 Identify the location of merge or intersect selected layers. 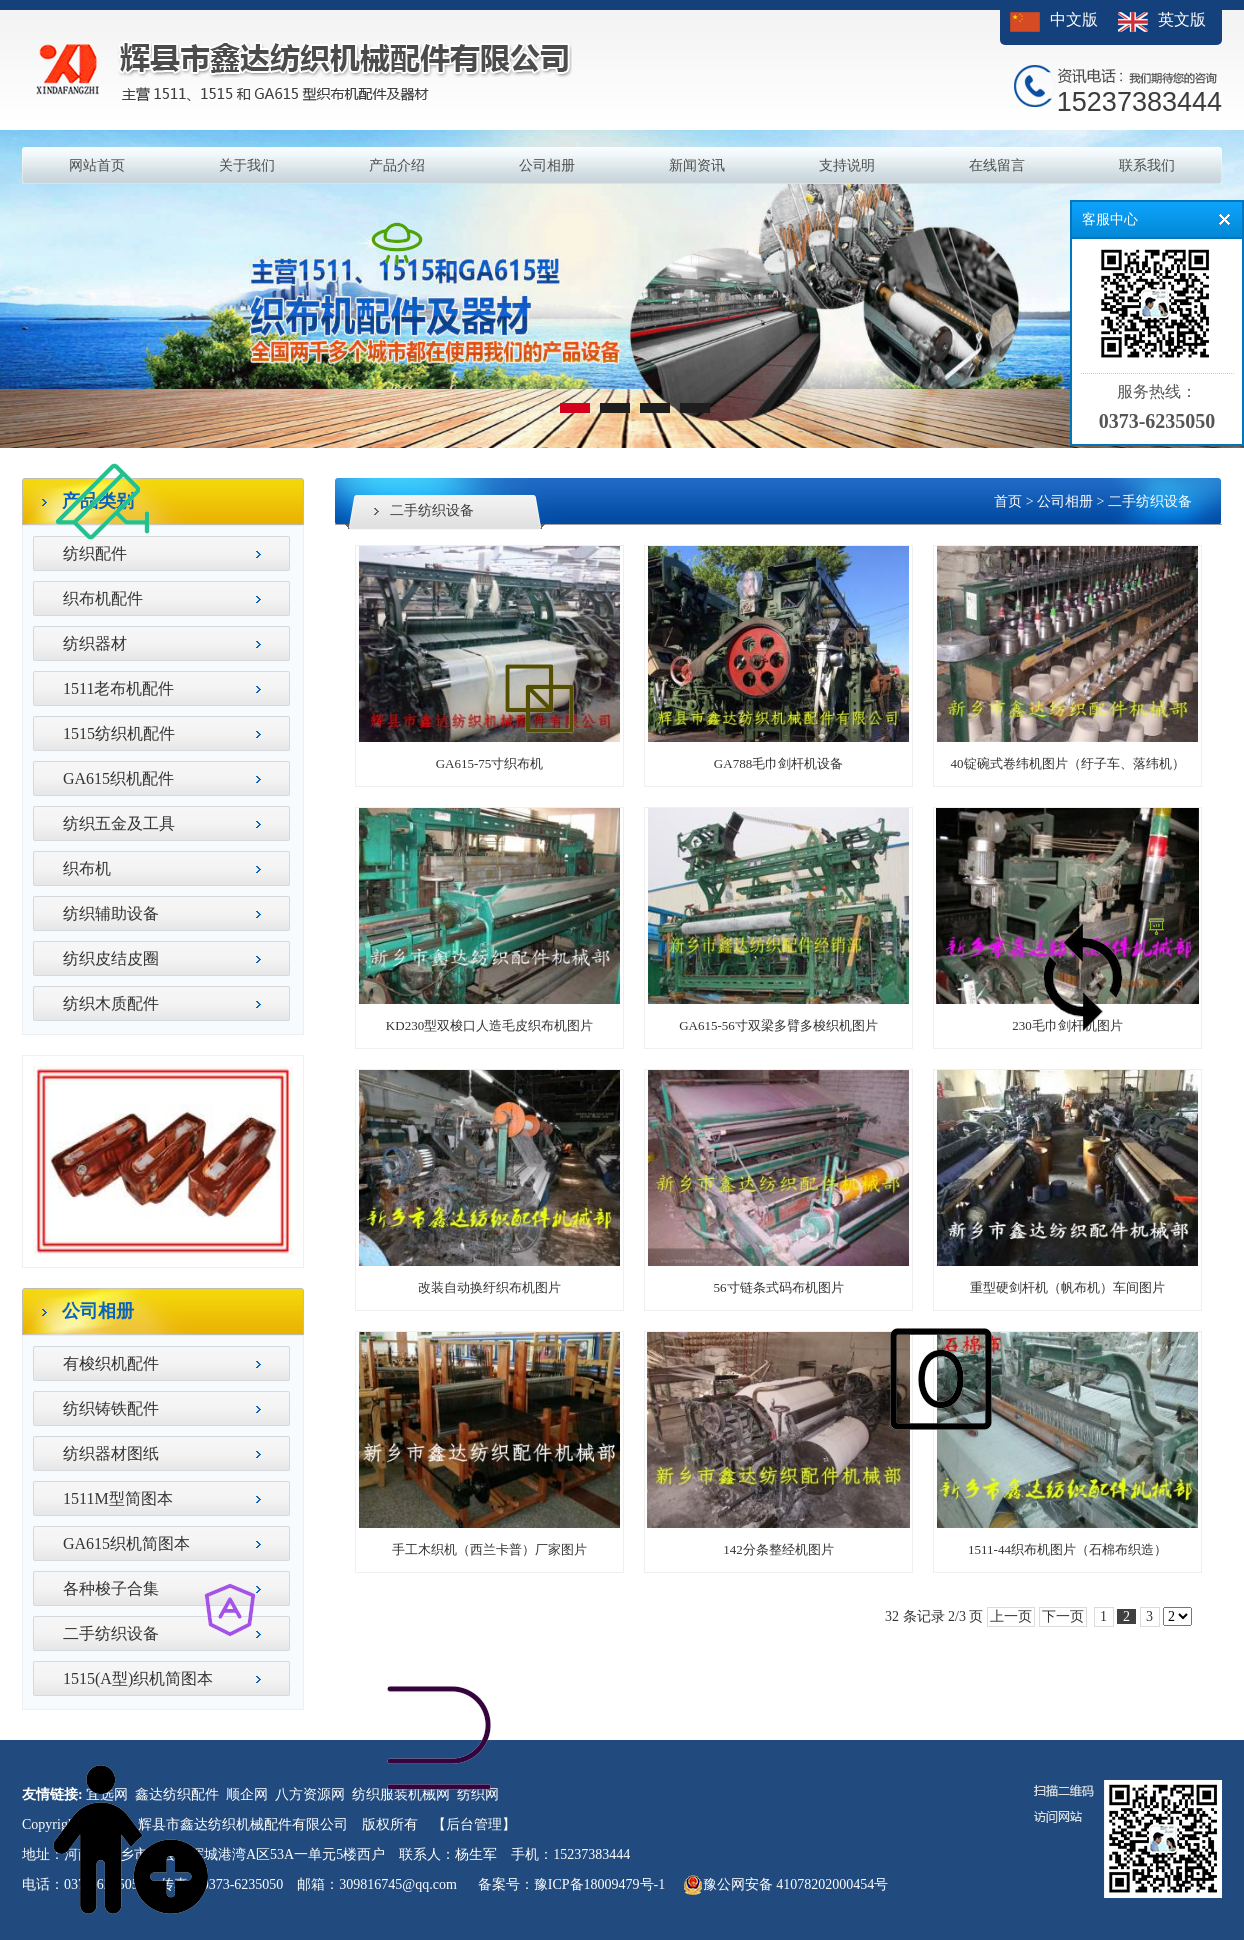
(539, 698).